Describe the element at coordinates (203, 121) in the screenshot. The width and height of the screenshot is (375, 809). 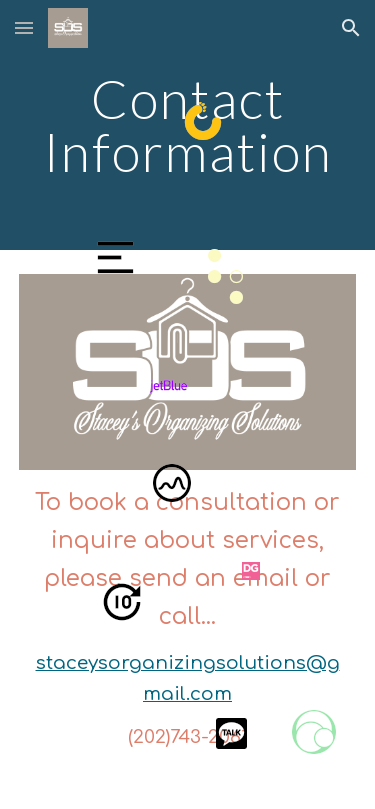
I see `macpaw company logo` at that location.